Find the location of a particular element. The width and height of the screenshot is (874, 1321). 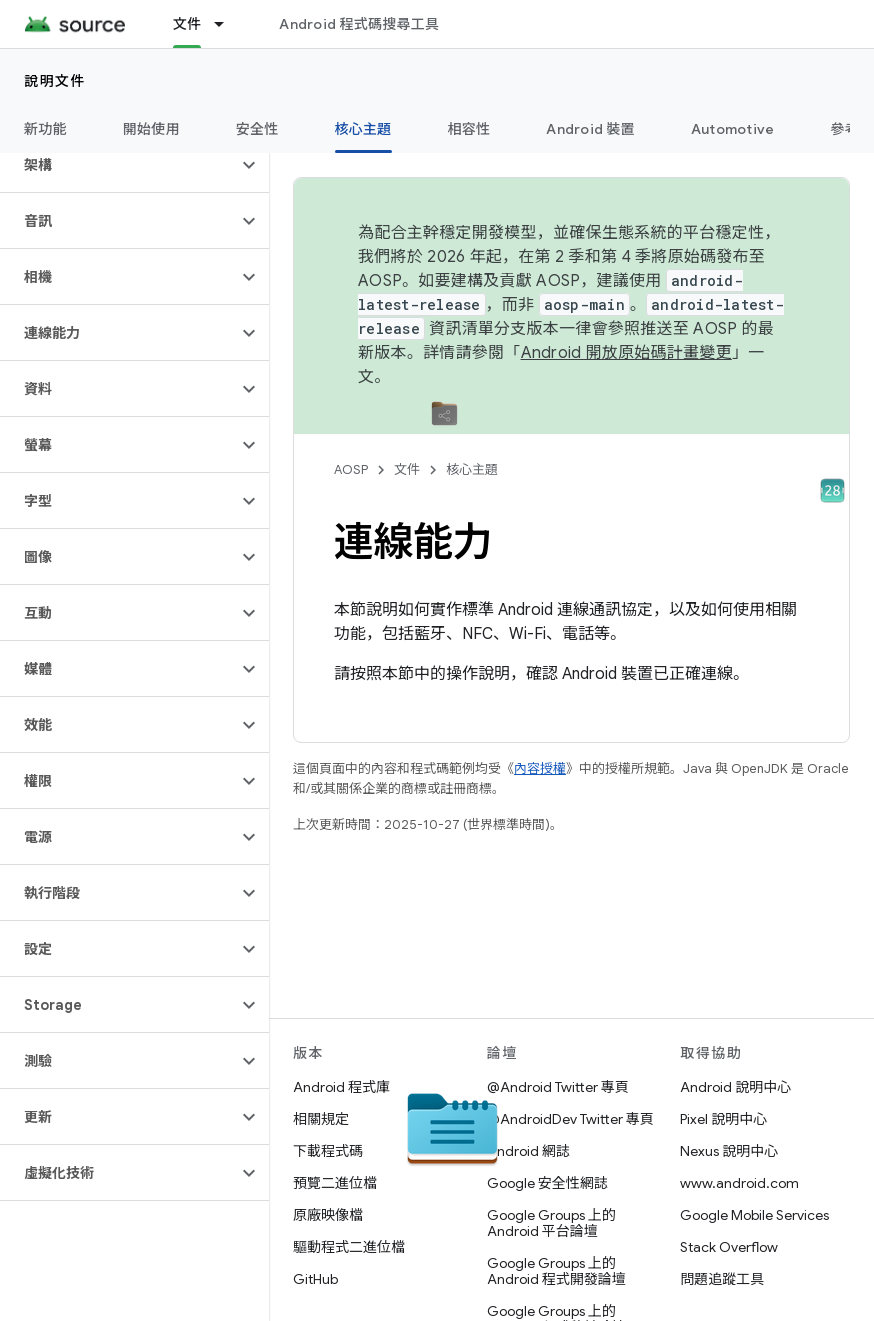

access your public shared files folder is located at coordinates (444, 413).